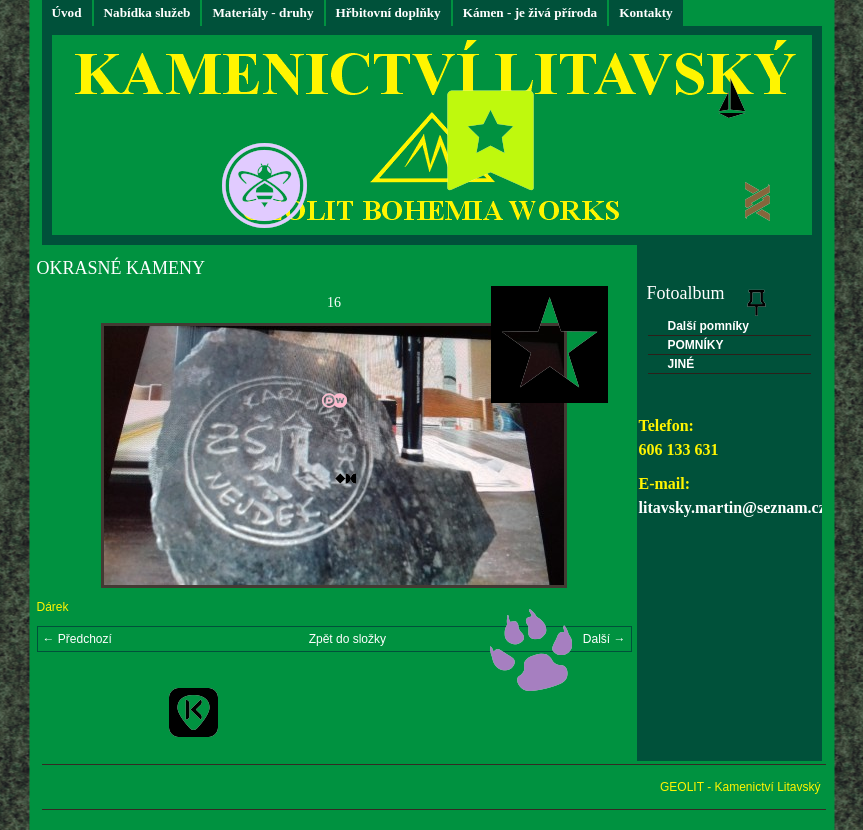 The width and height of the screenshot is (863, 830). Describe the element at coordinates (757, 201) in the screenshot. I see `helix brand logo` at that location.